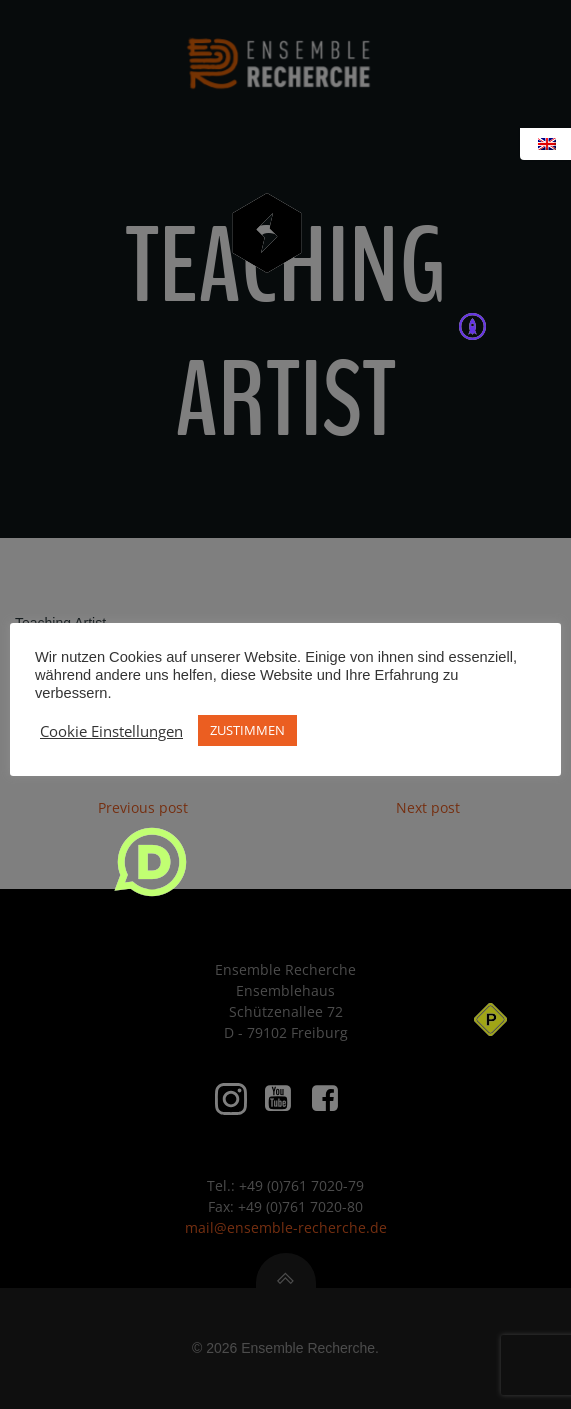 The width and height of the screenshot is (571, 1409). What do you see at coordinates (472, 326) in the screenshot?
I see `visit proto.io website or app` at bounding box center [472, 326].